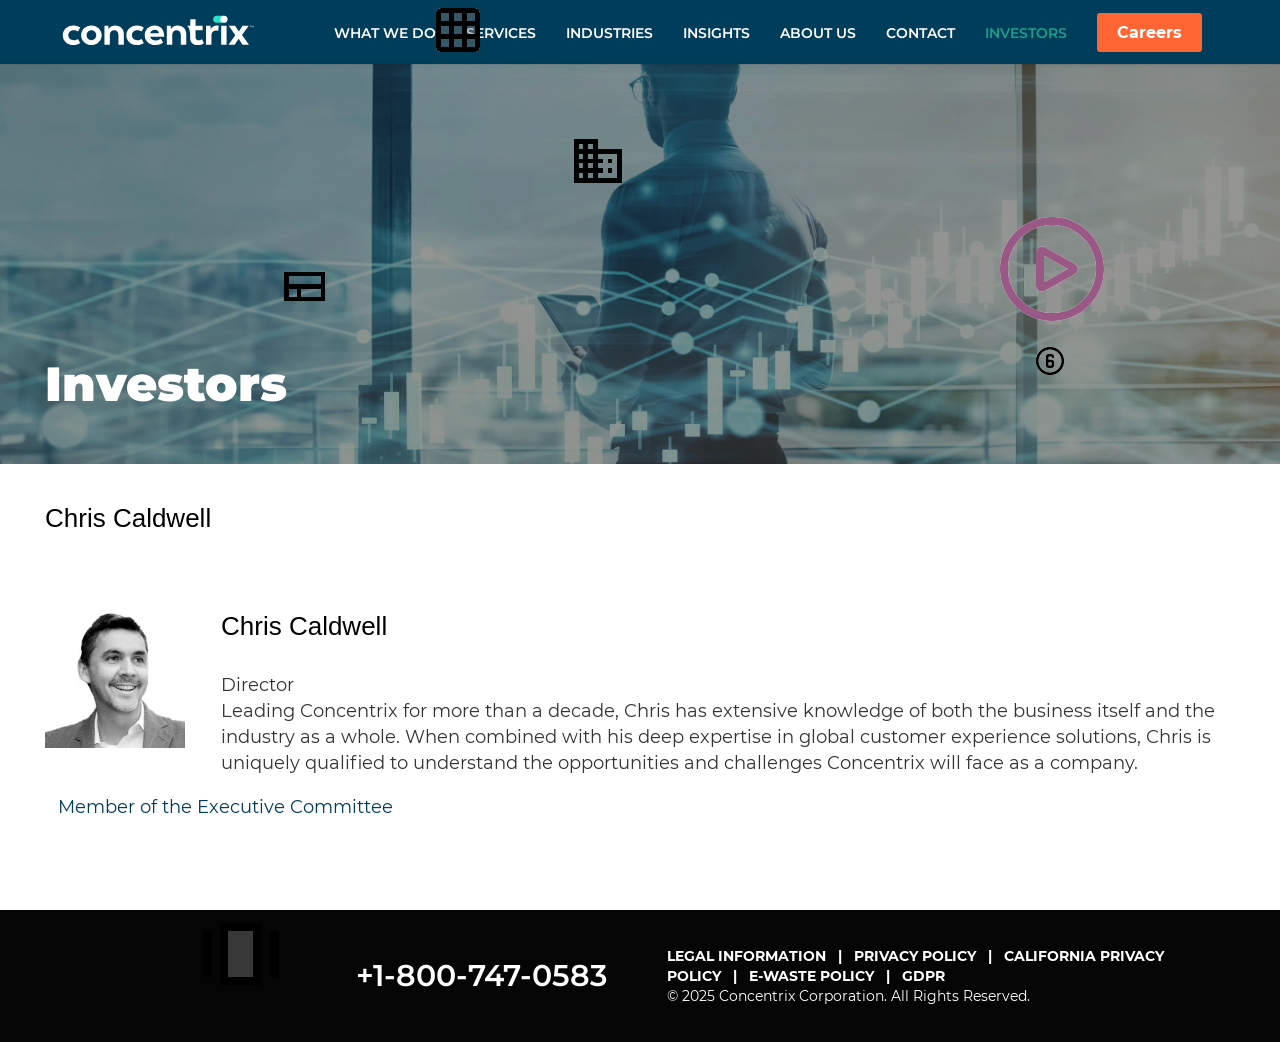 The image size is (1280, 1042). What do you see at coordinates (458, 30) in the screenshot?
I see `toggle grid view layout` at bounding box center [458, 30].